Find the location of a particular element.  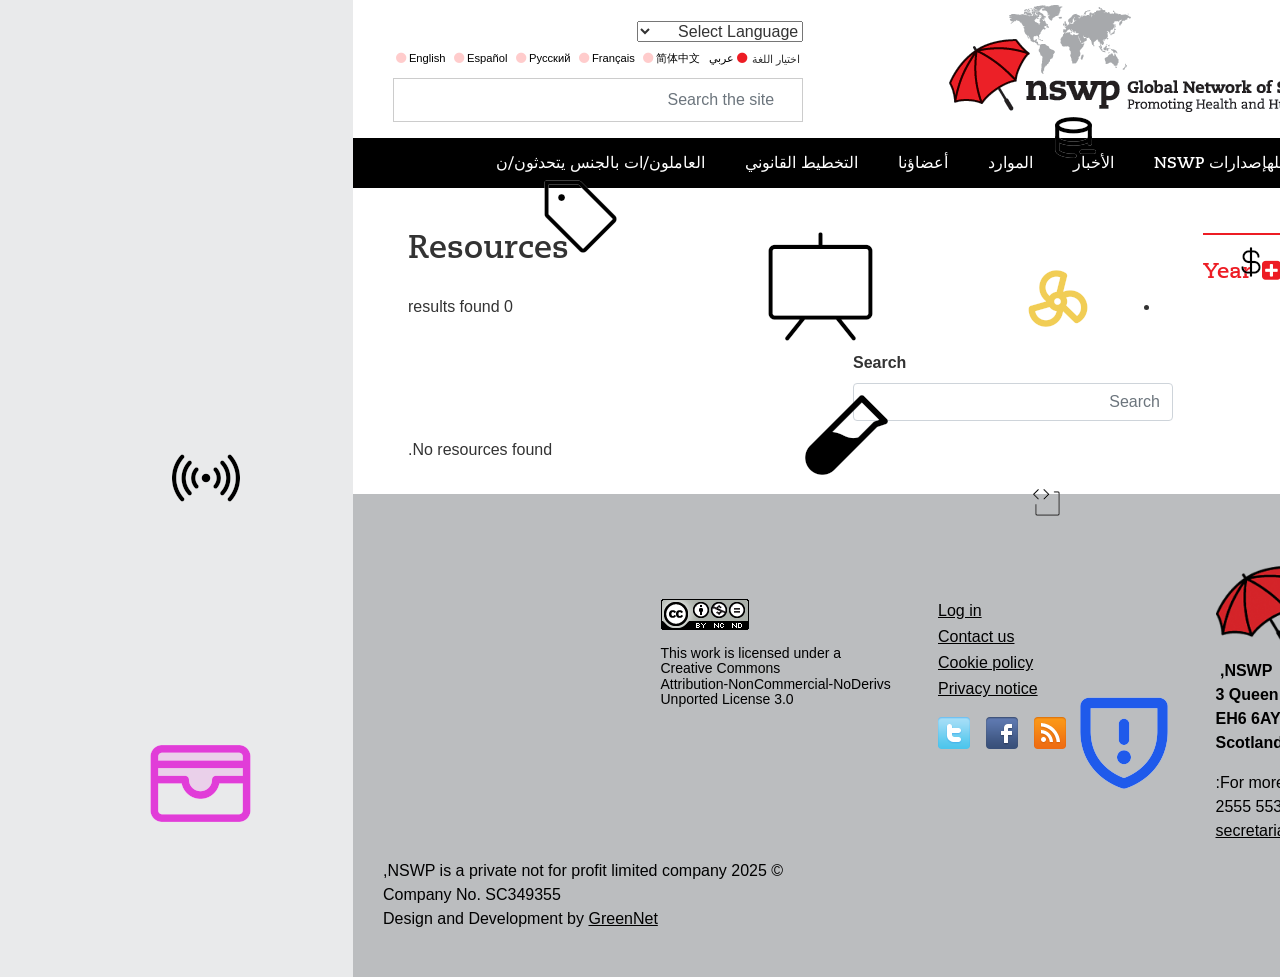

security warning or alert detected is located at coordinates (1124, 738).